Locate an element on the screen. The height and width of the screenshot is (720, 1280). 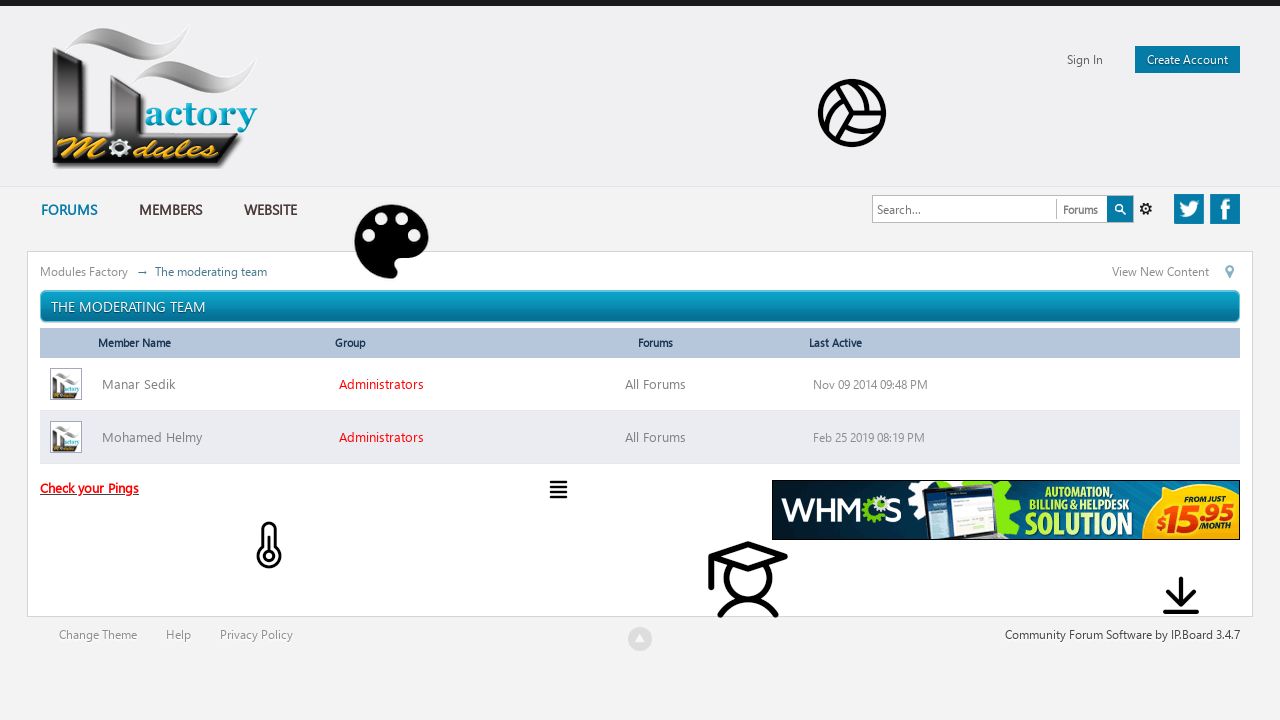
view current temperature is located at coordinates (269, 545).